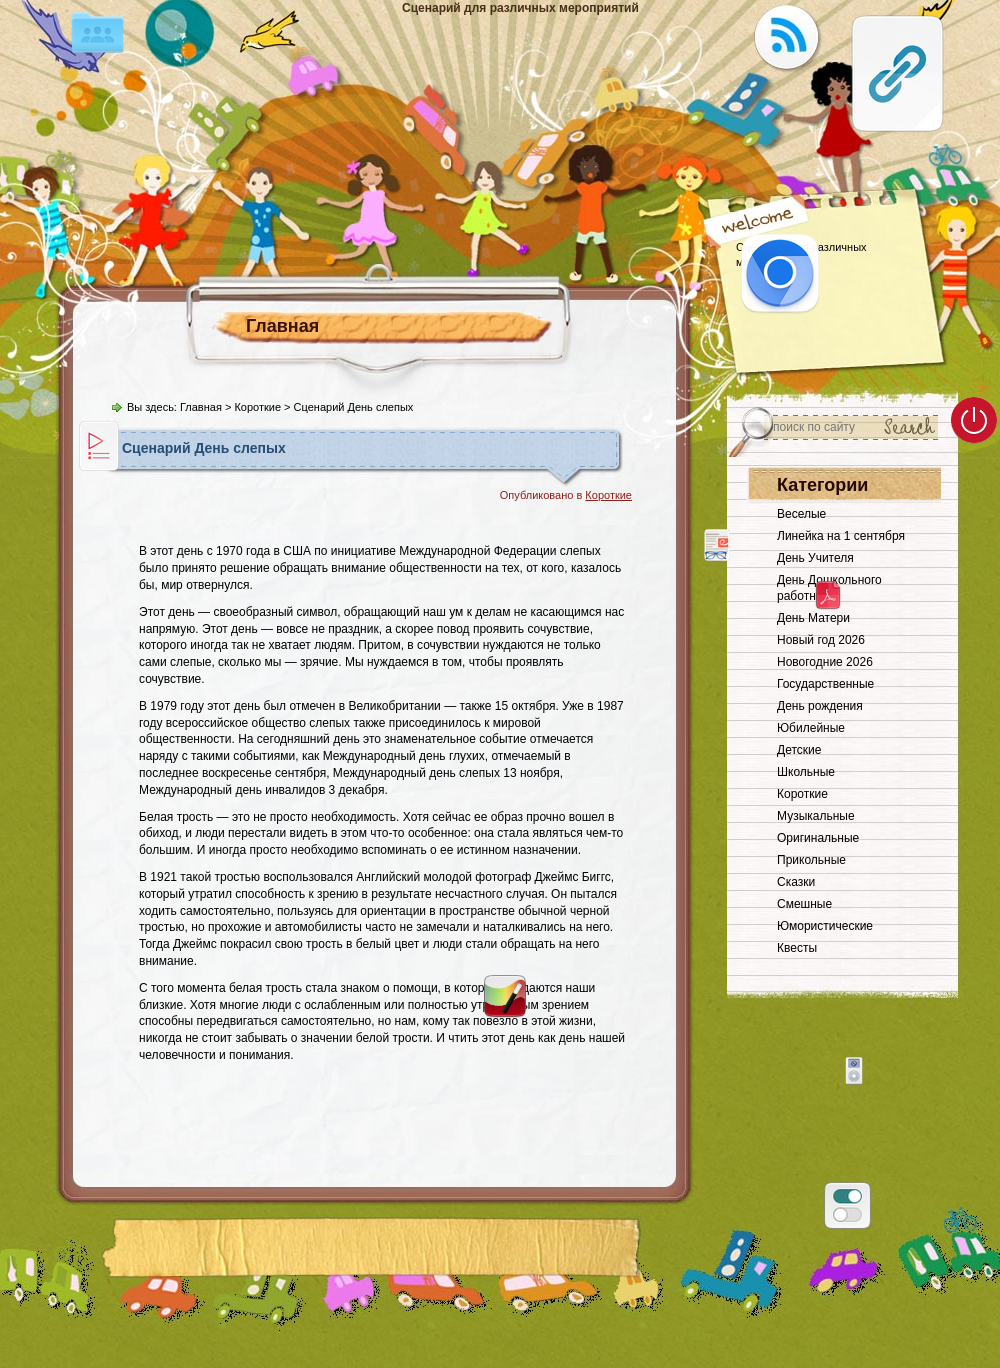 The image size is (1000, 1368). Describe the element at coordinates (854, 1071) in the screenshot. I see `iPod classic device not connected or unavailable` at that location.